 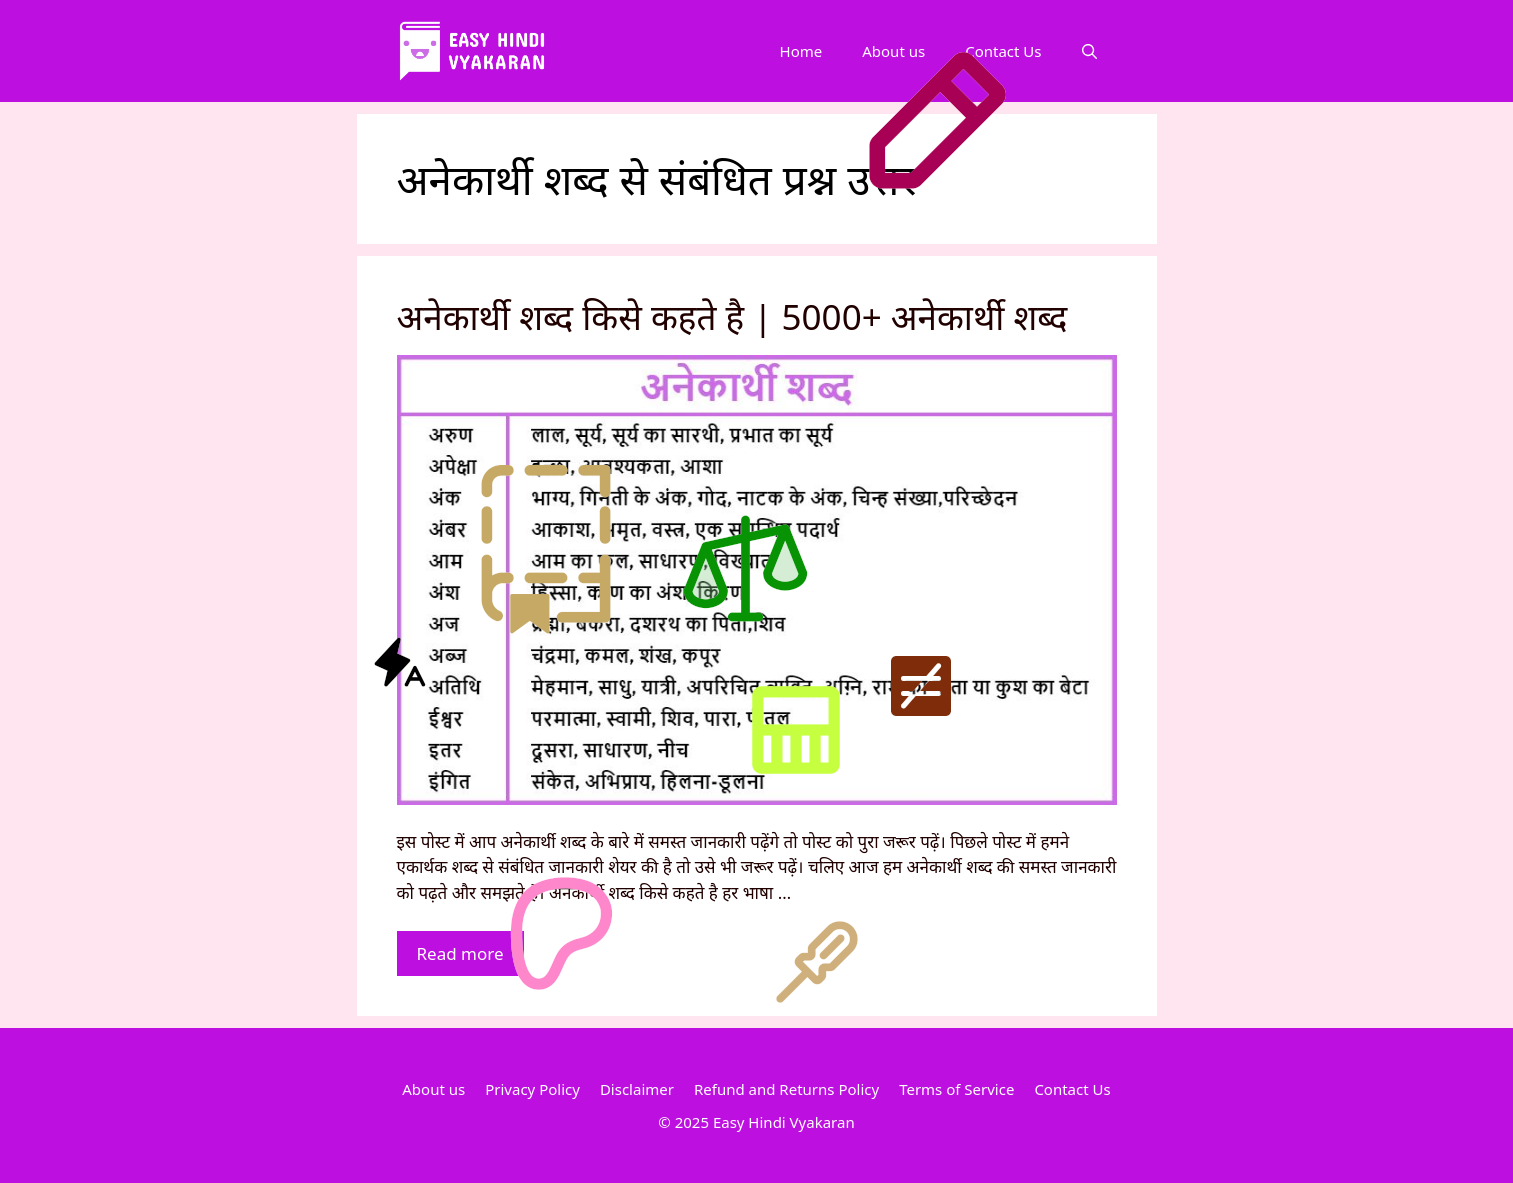 What do you see at coordinates (796, 730) in the screenshot?
I see `toggle bottom panel visibility` at bounding box center [796, 730].